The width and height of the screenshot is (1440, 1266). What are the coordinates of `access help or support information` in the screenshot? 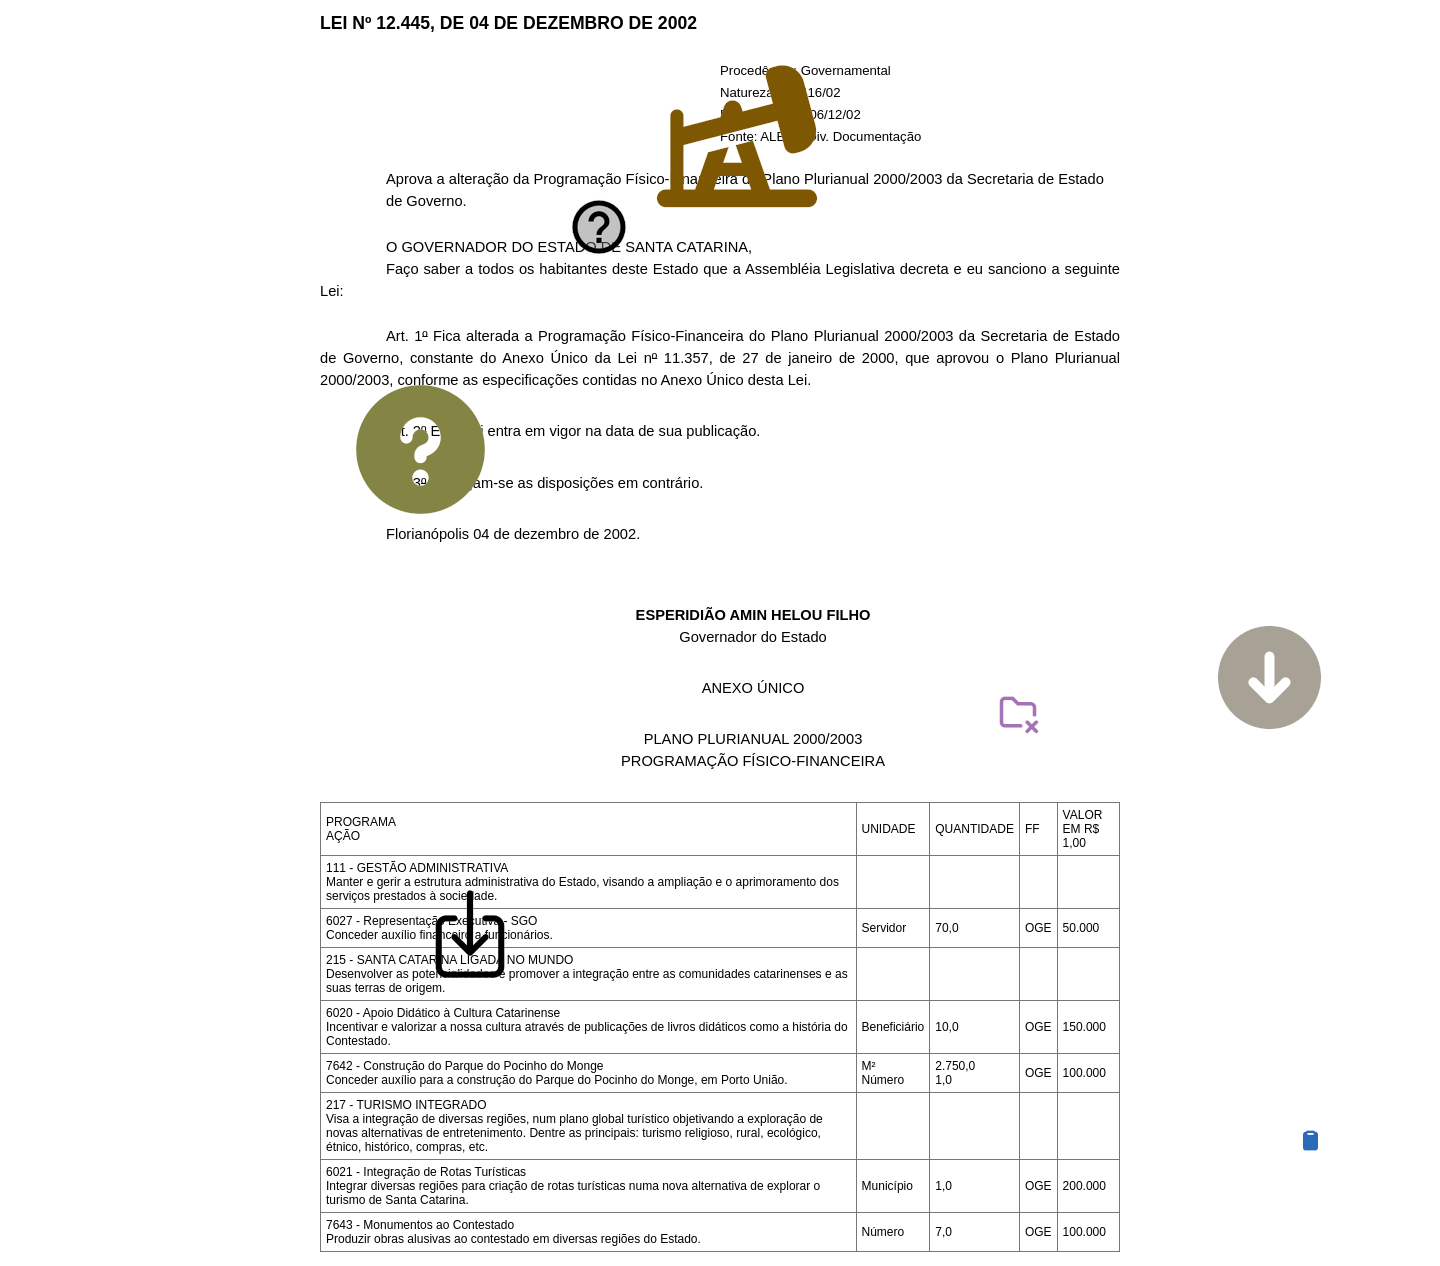 It's located at (420, 449).